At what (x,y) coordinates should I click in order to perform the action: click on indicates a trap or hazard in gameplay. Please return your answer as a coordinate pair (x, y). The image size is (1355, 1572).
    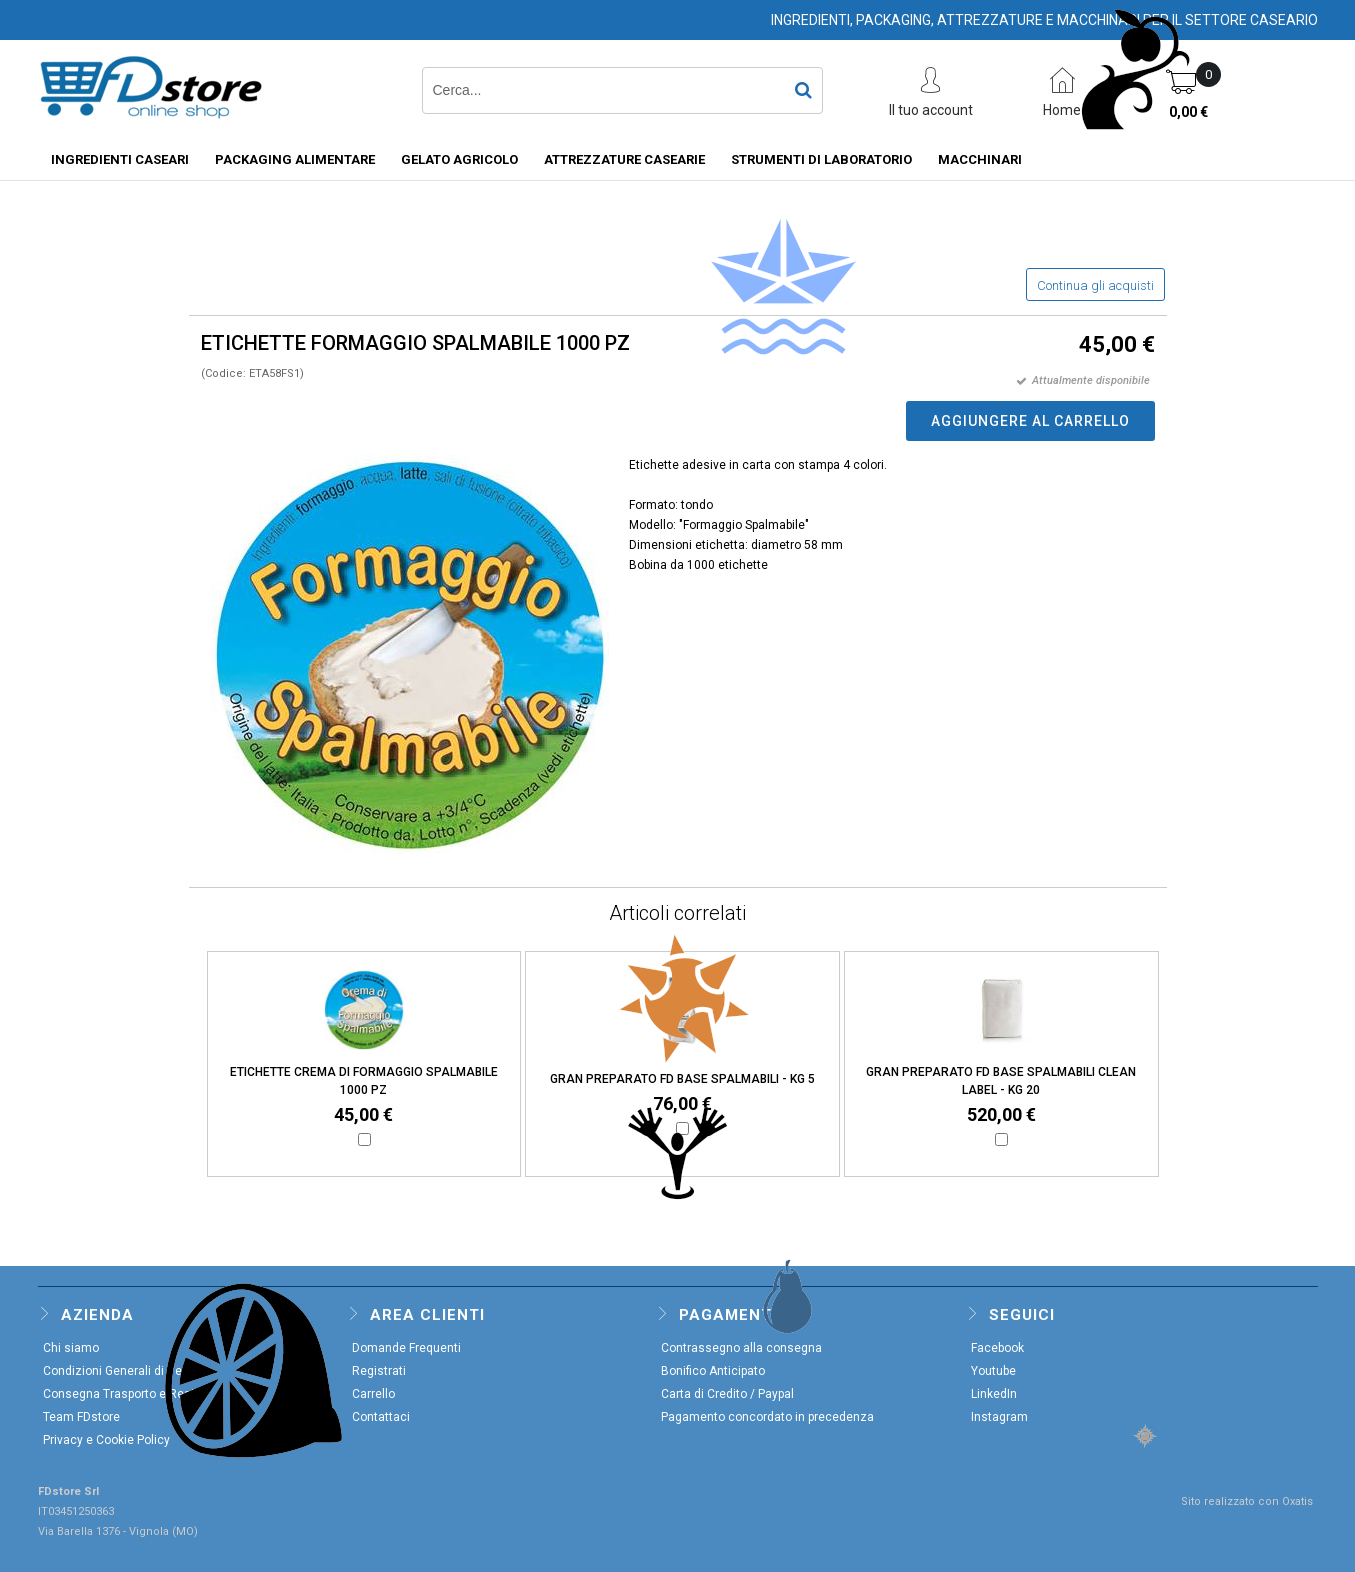
    Looking at the image, I should click on (677, 1150).